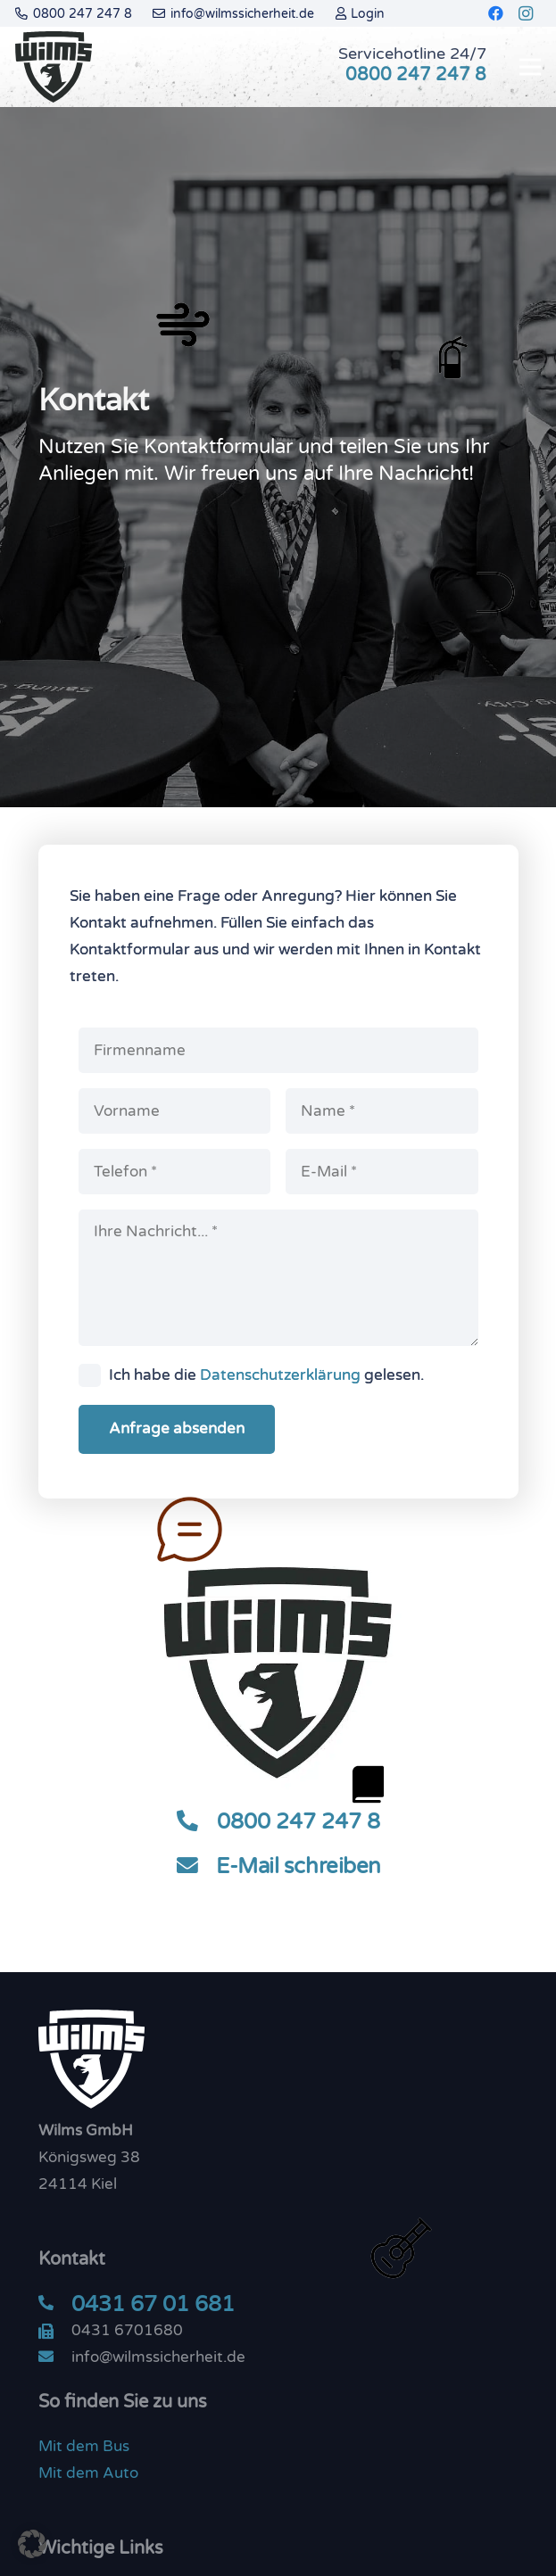 The height and width of the screenshot is (2576, 556). I want to click on open chat or messaging, so click(189, 1529).